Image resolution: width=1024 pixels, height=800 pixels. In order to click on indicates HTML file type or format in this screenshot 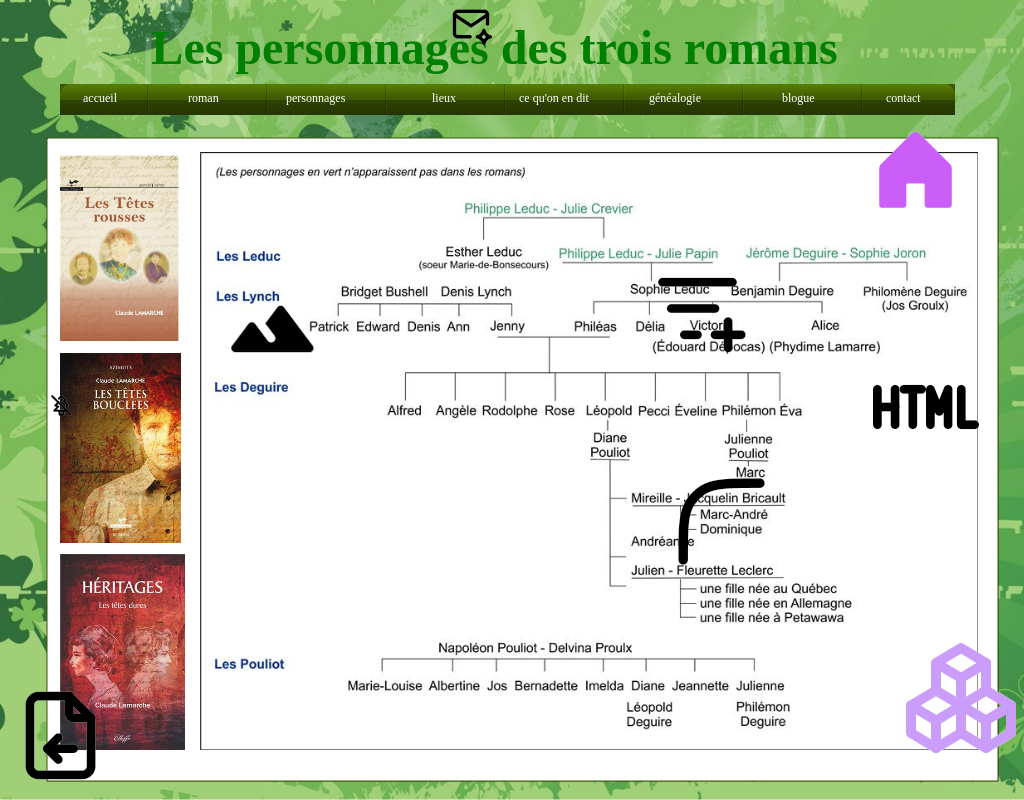, I will do `click(926, 407)`.